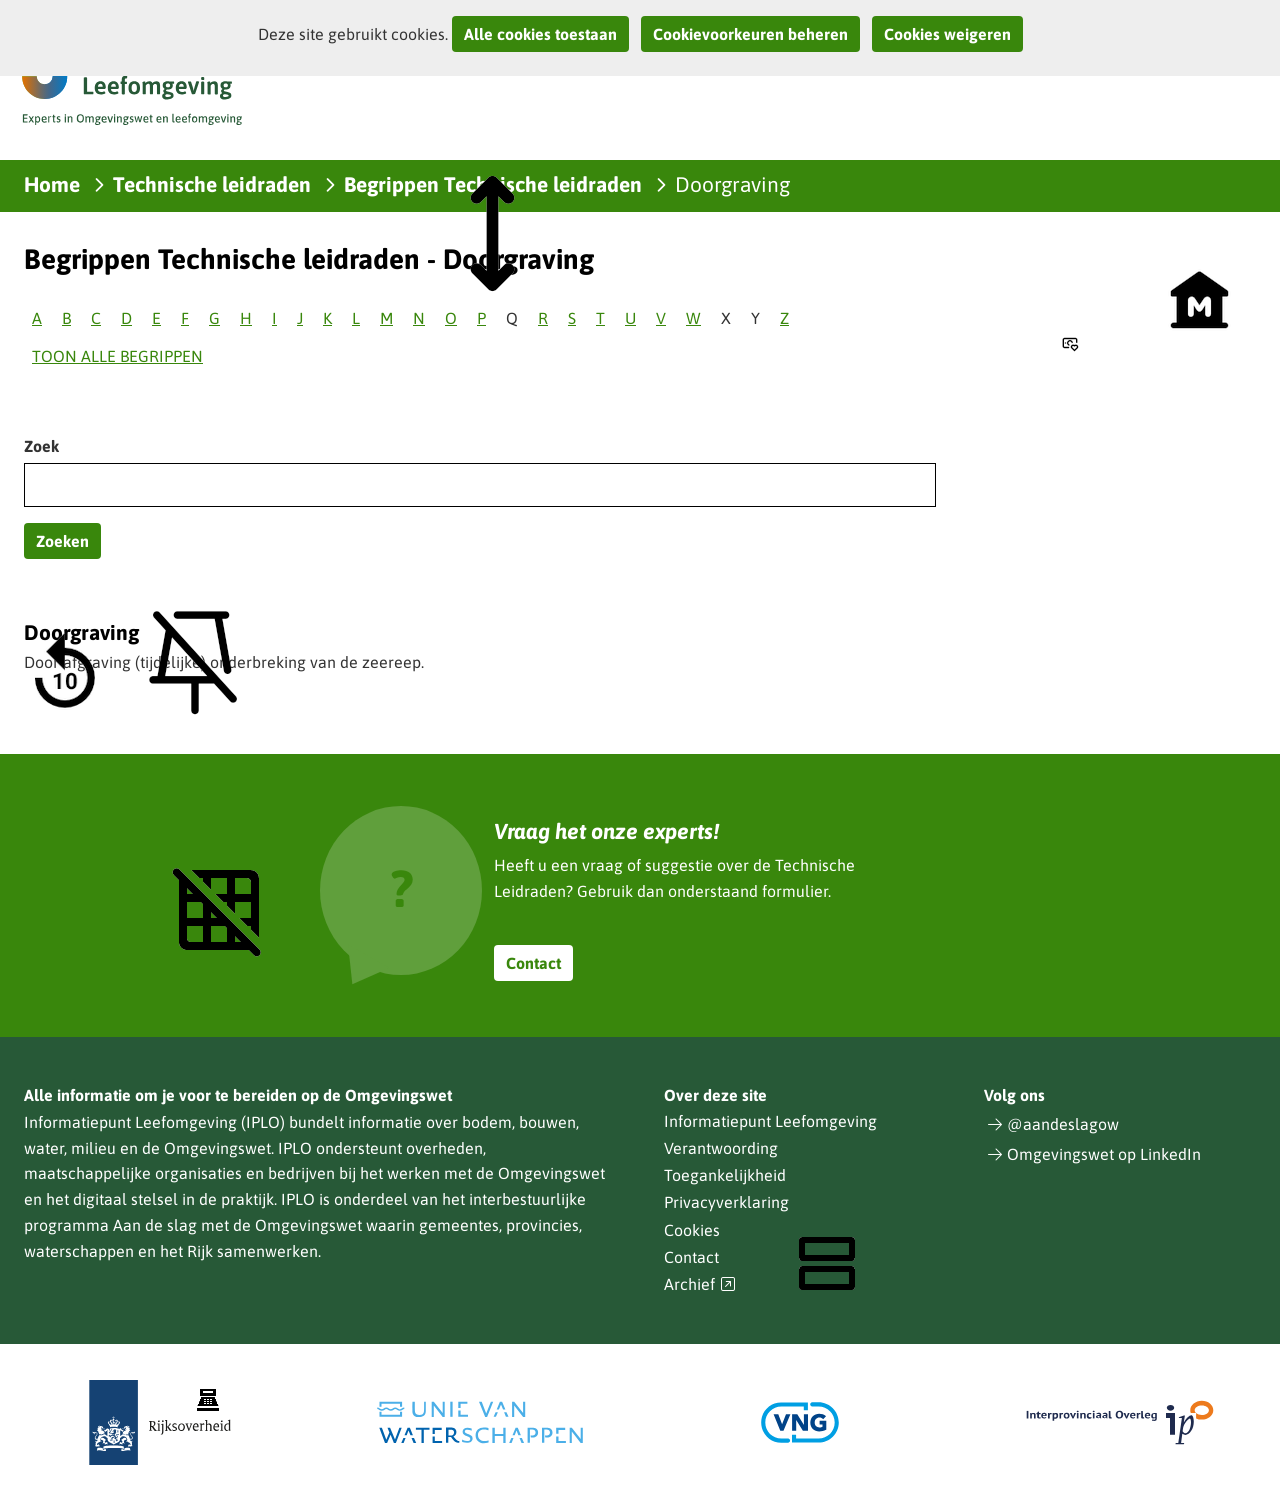 Image resolution: width=1280 pixels, height=1509 pixels. I want to click on donate or make a charitable contribution, so click(1070, 343).